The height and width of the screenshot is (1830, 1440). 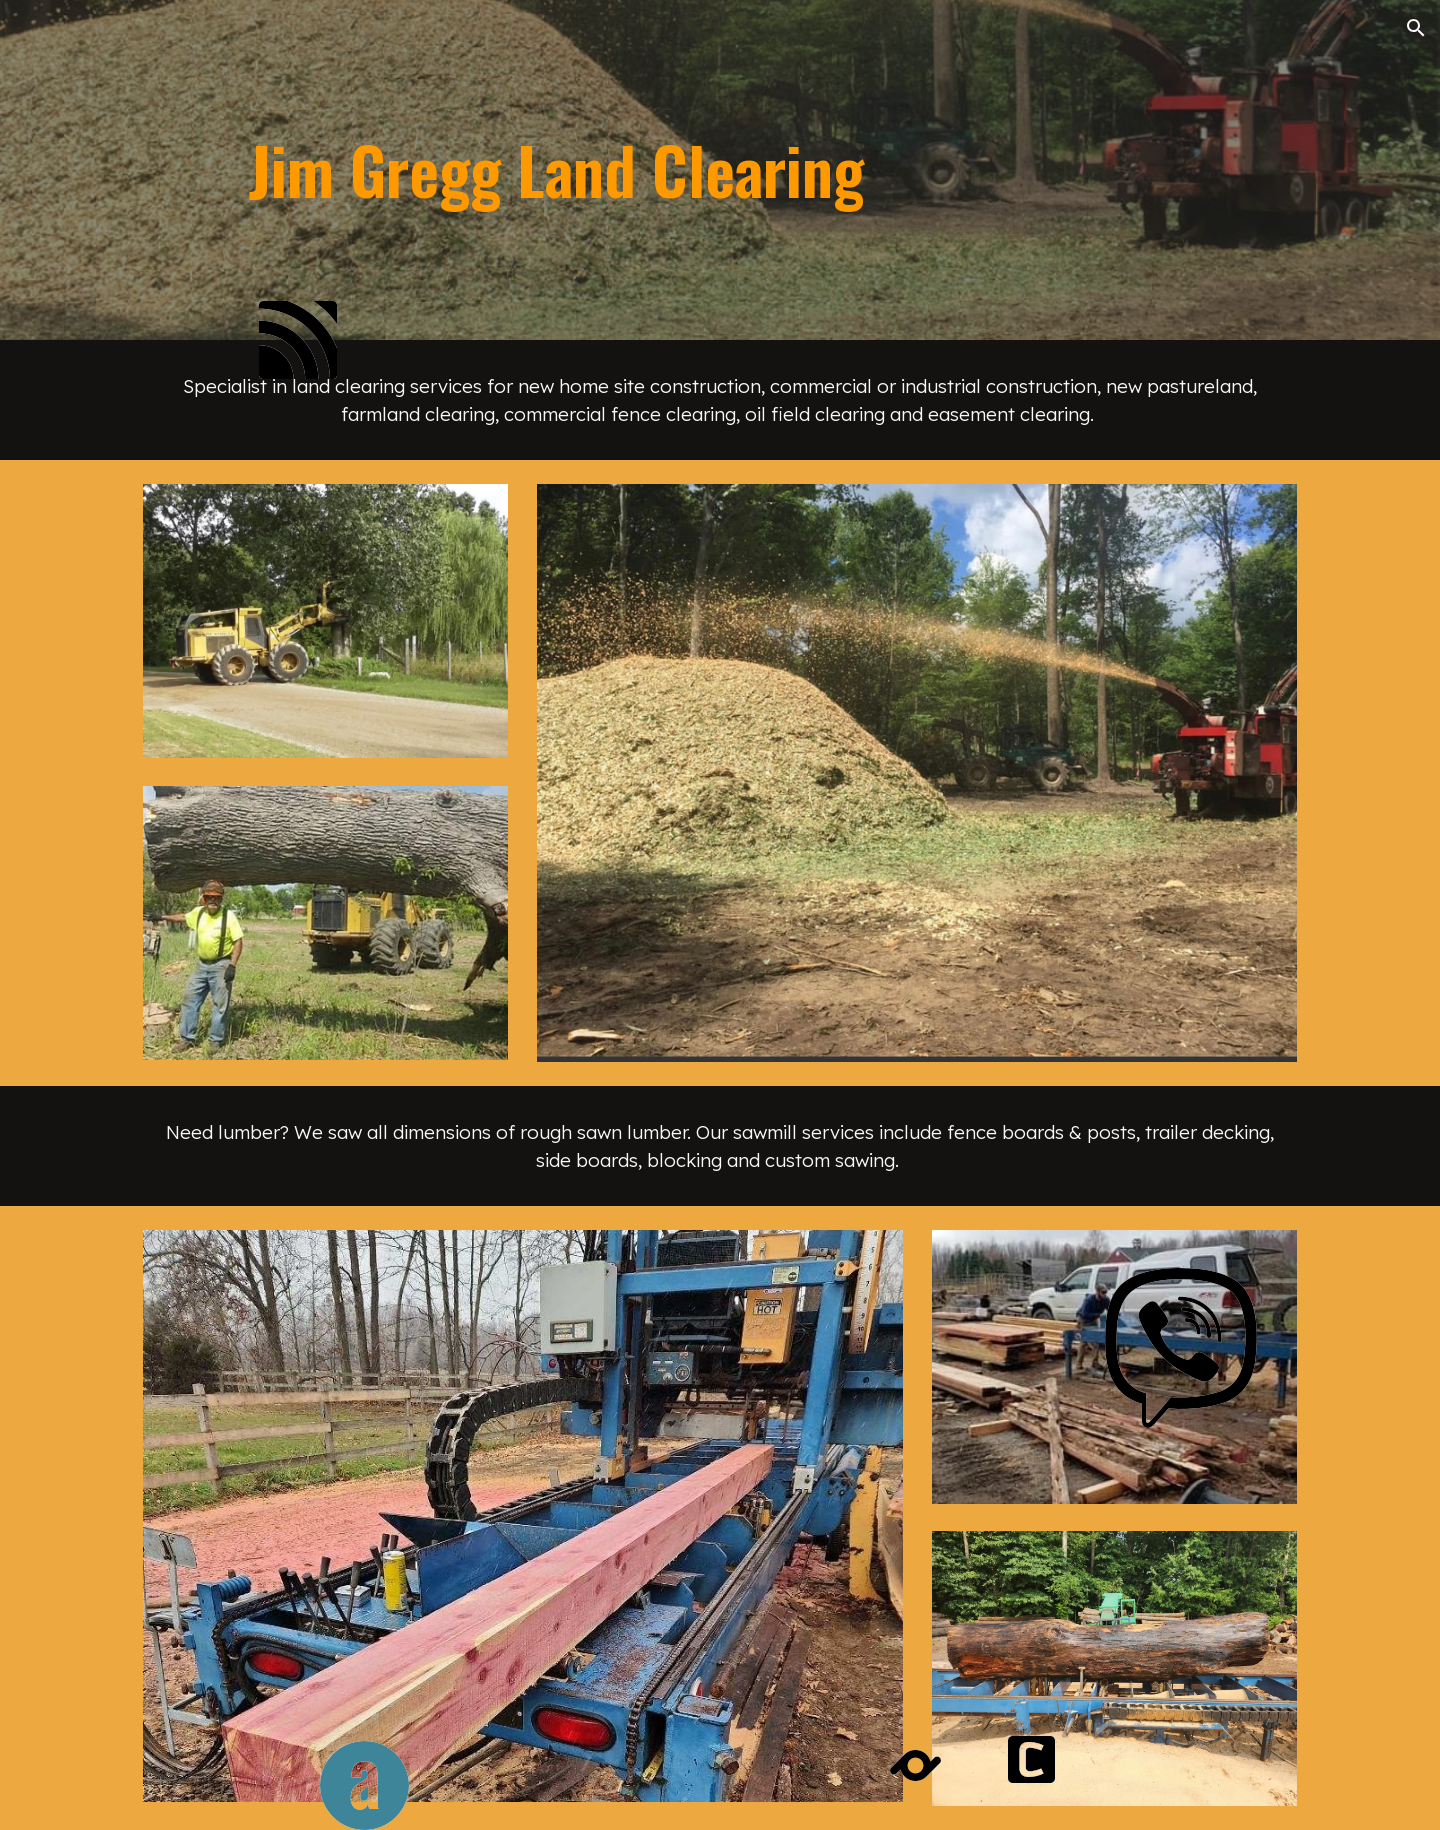 What do you see at coordinates (364, 1785) in the screenshot?
I see `visit alamy stock photo website` at bounding box center [364, 1785].